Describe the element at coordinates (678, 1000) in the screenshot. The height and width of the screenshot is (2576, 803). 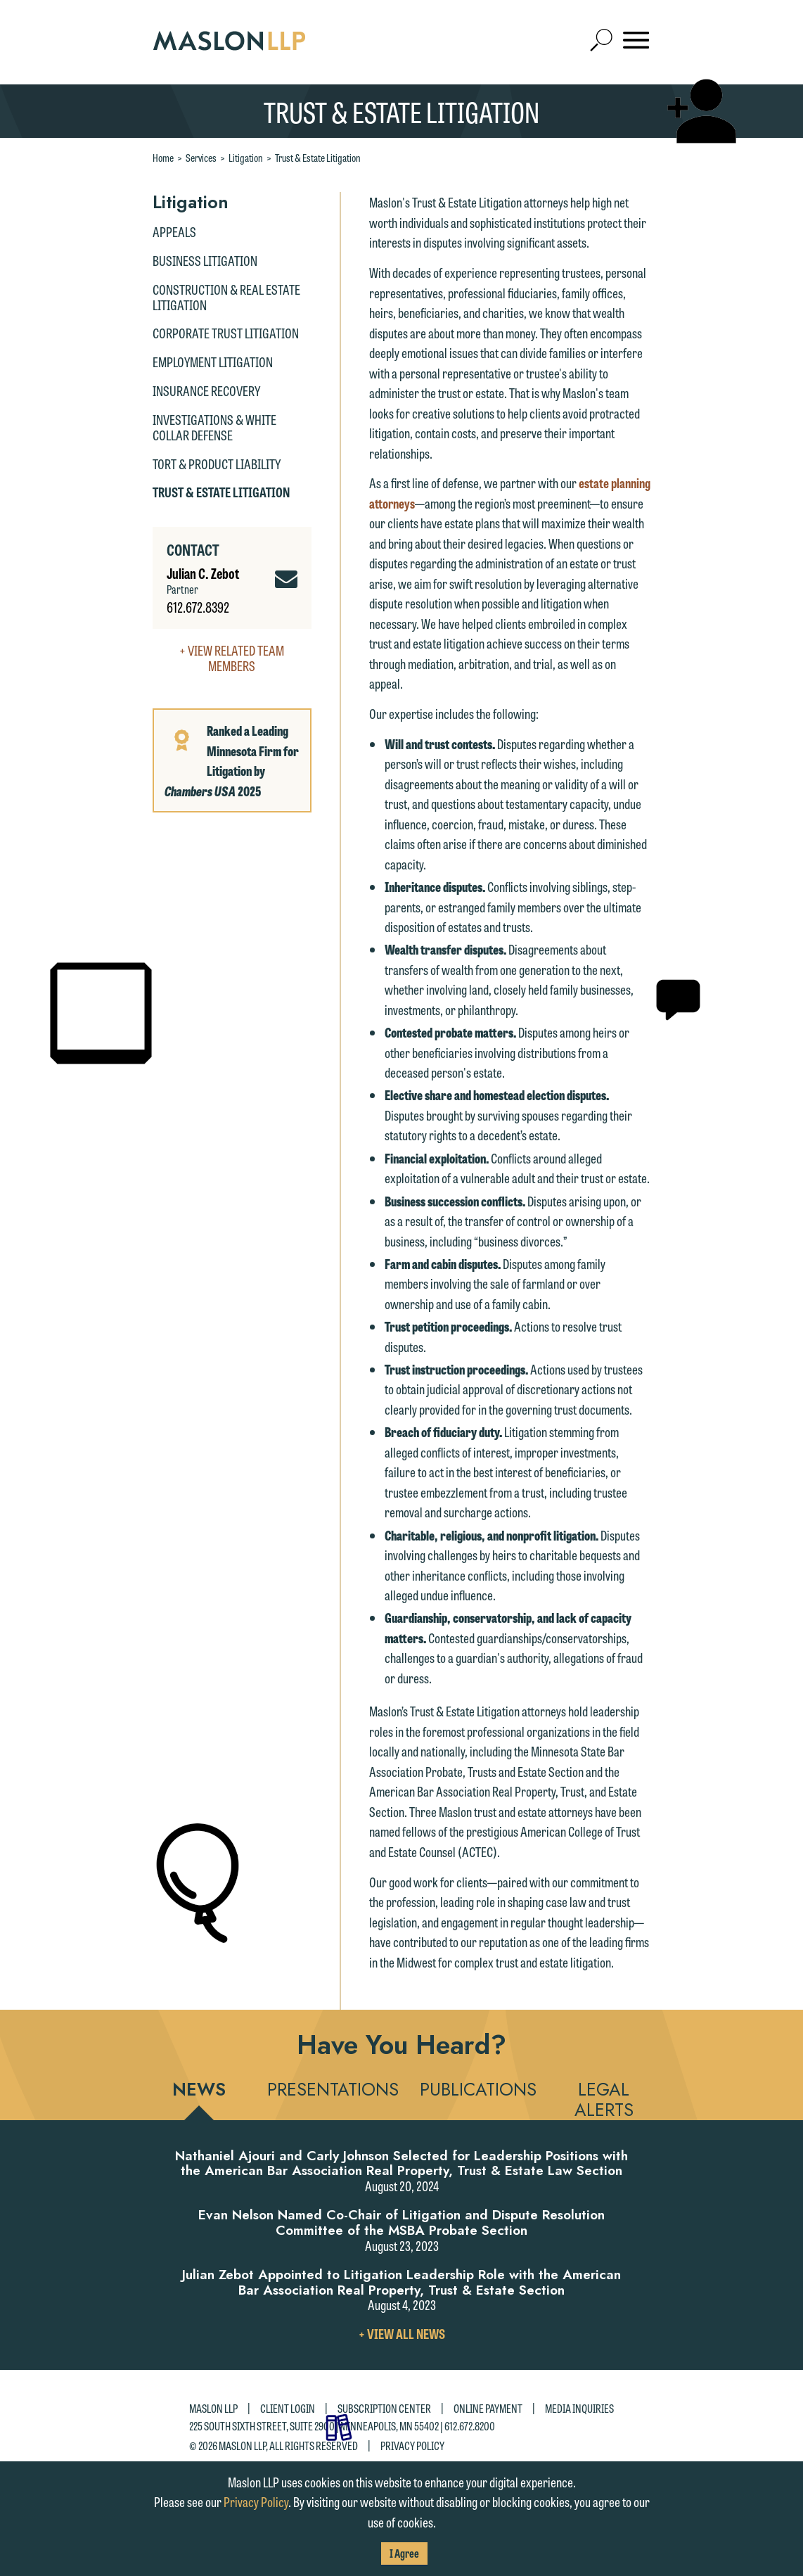
I see `open chat or messaging` at that location.